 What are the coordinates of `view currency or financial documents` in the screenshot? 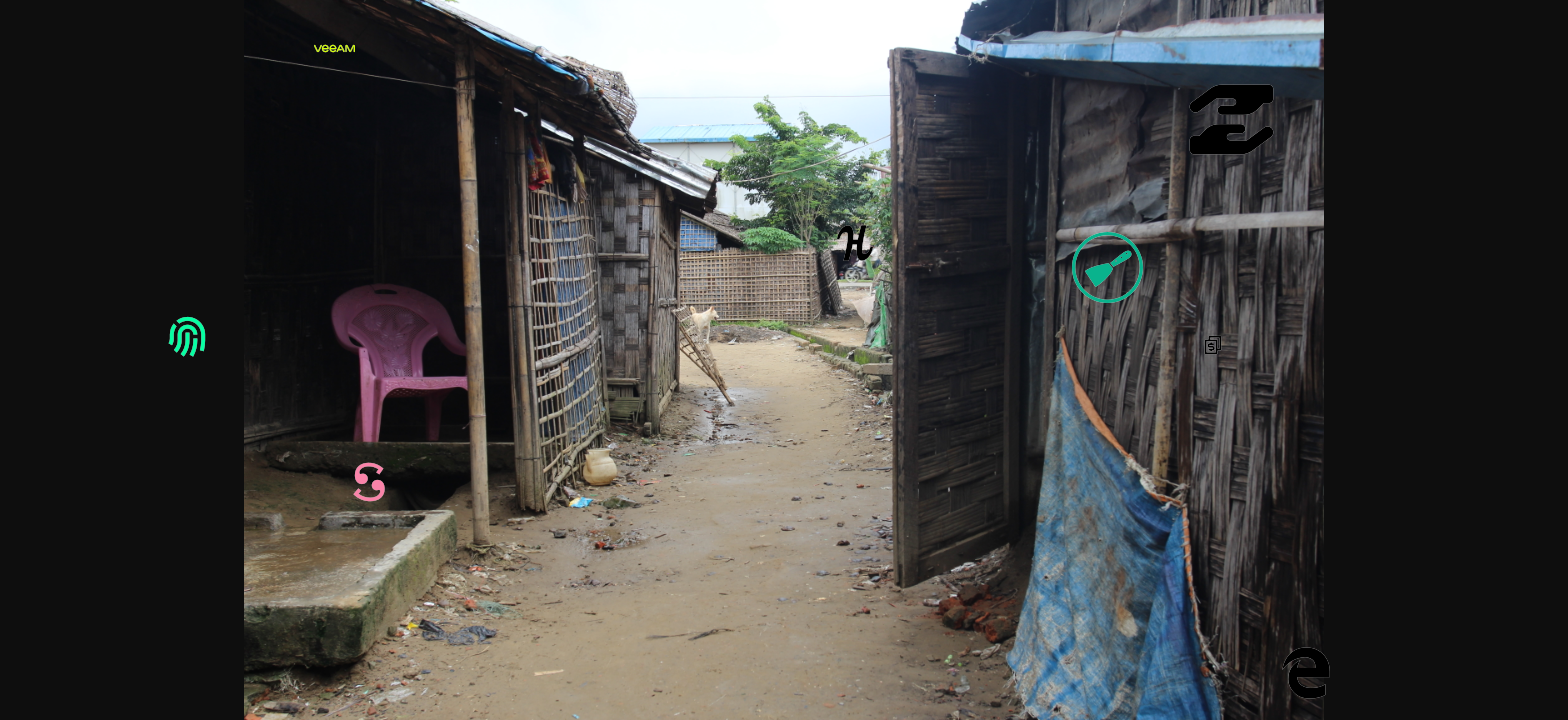 It's located at (1213, 345).